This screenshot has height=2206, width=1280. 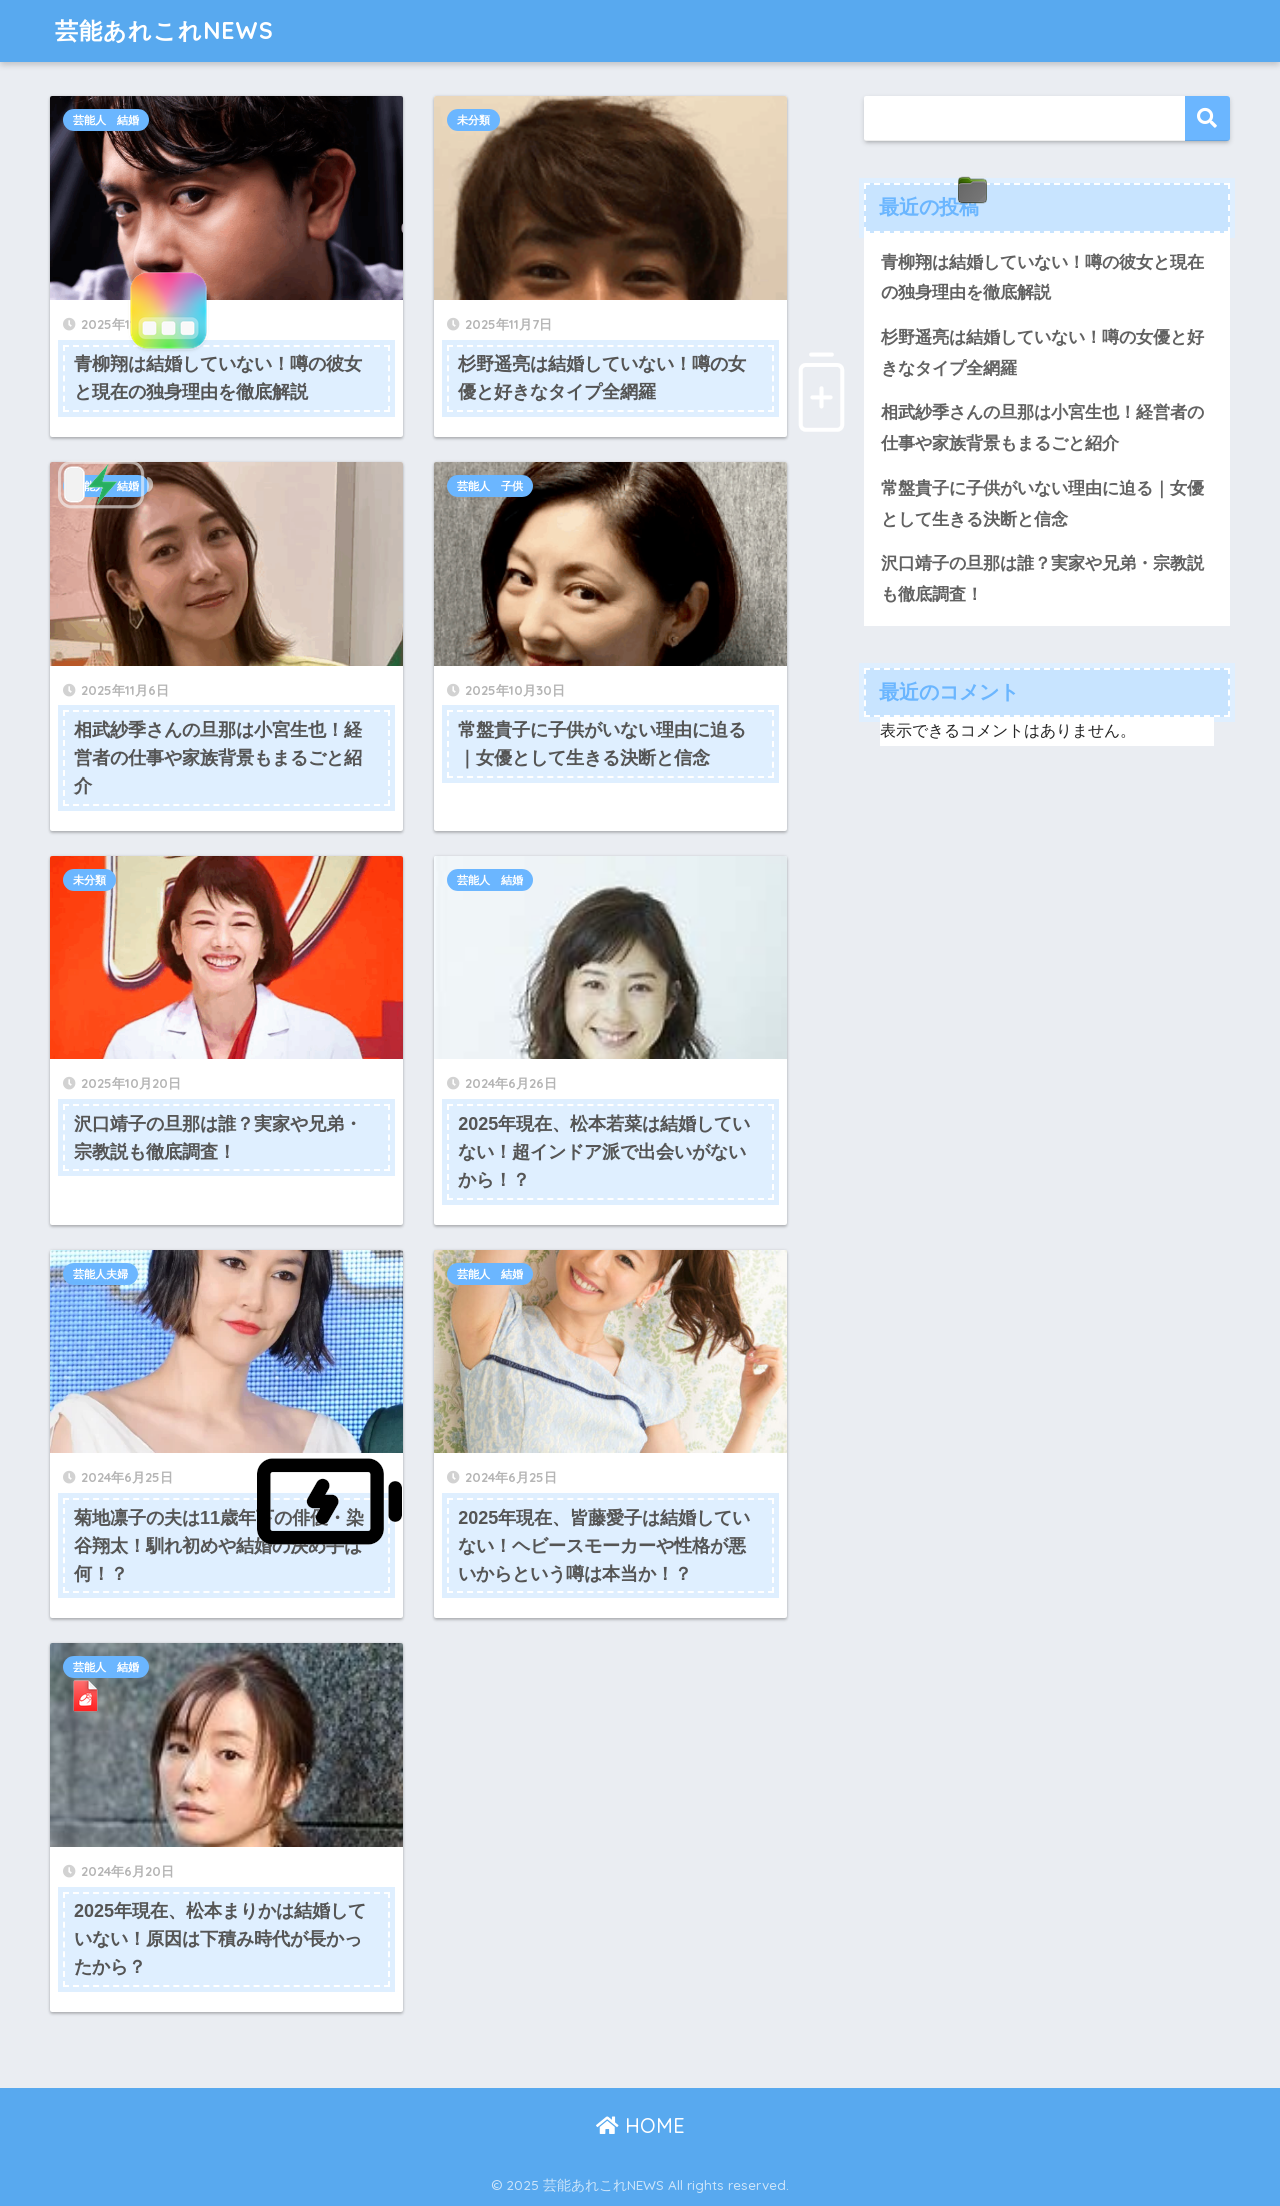 What do you see at coordinates (821, 393) in the screenshot?
I see `add a new battery or power source` at bounding box center [821, 393].